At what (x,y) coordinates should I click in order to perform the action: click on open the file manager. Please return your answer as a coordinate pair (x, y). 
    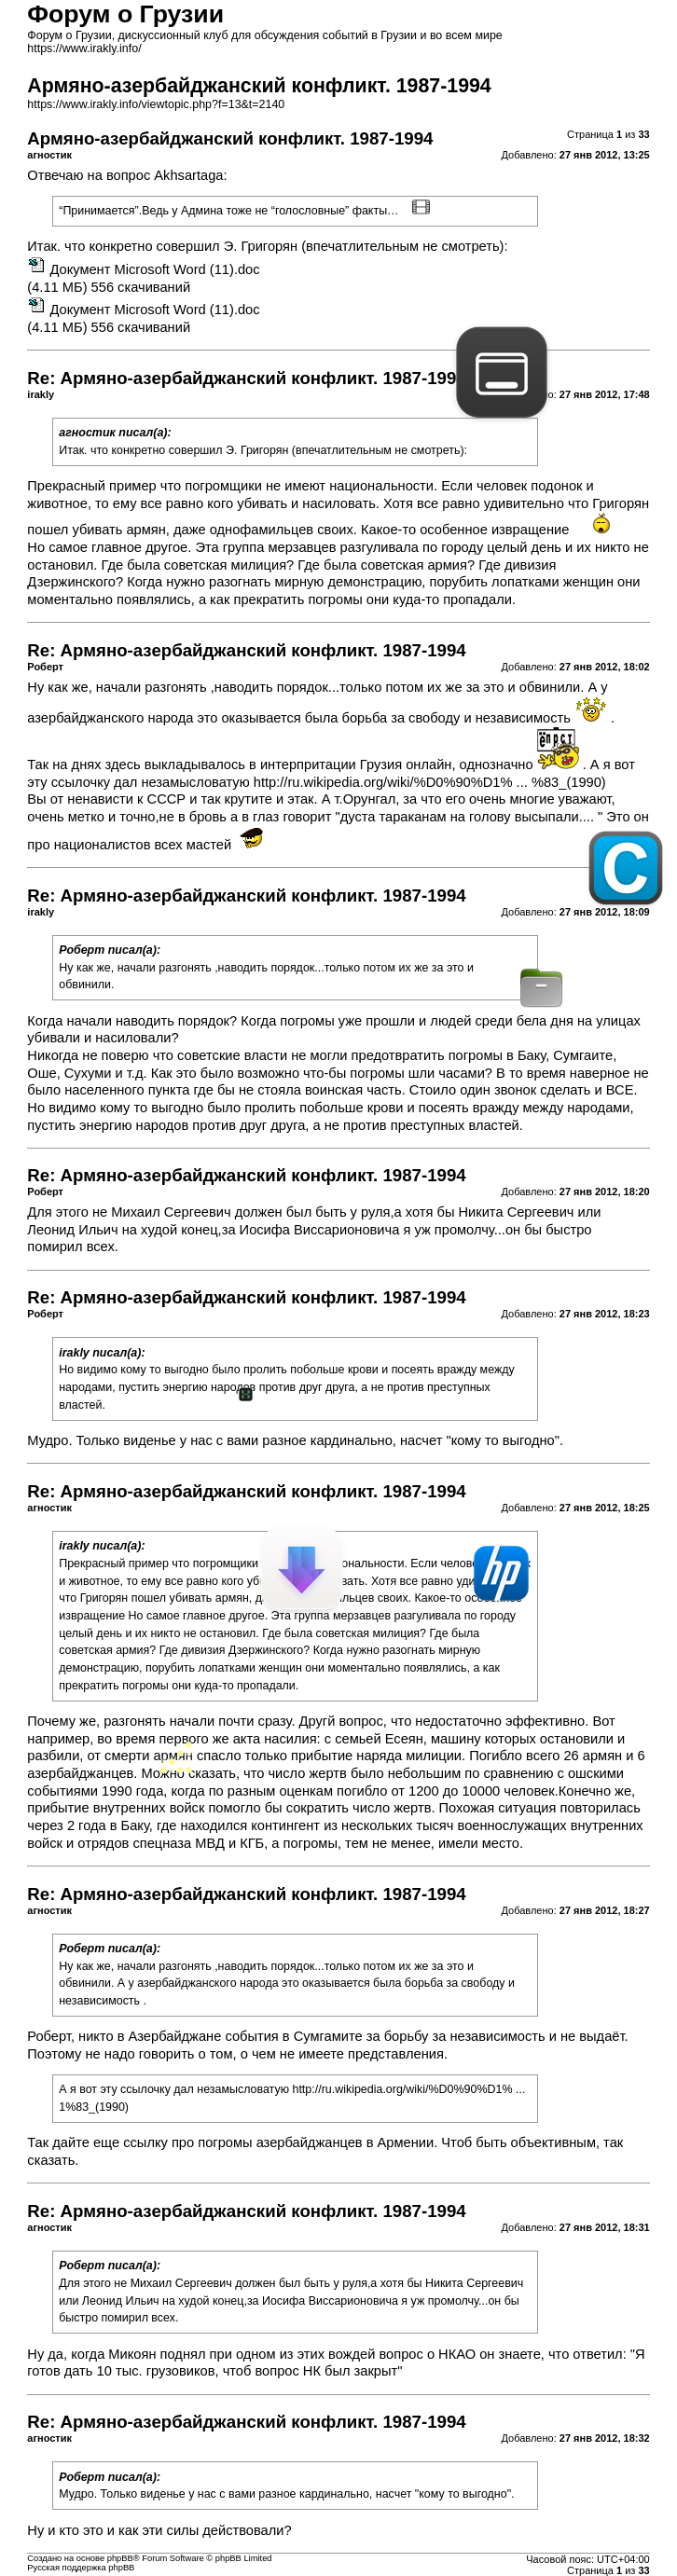
    Looking at the image, I should click on (541, 987).